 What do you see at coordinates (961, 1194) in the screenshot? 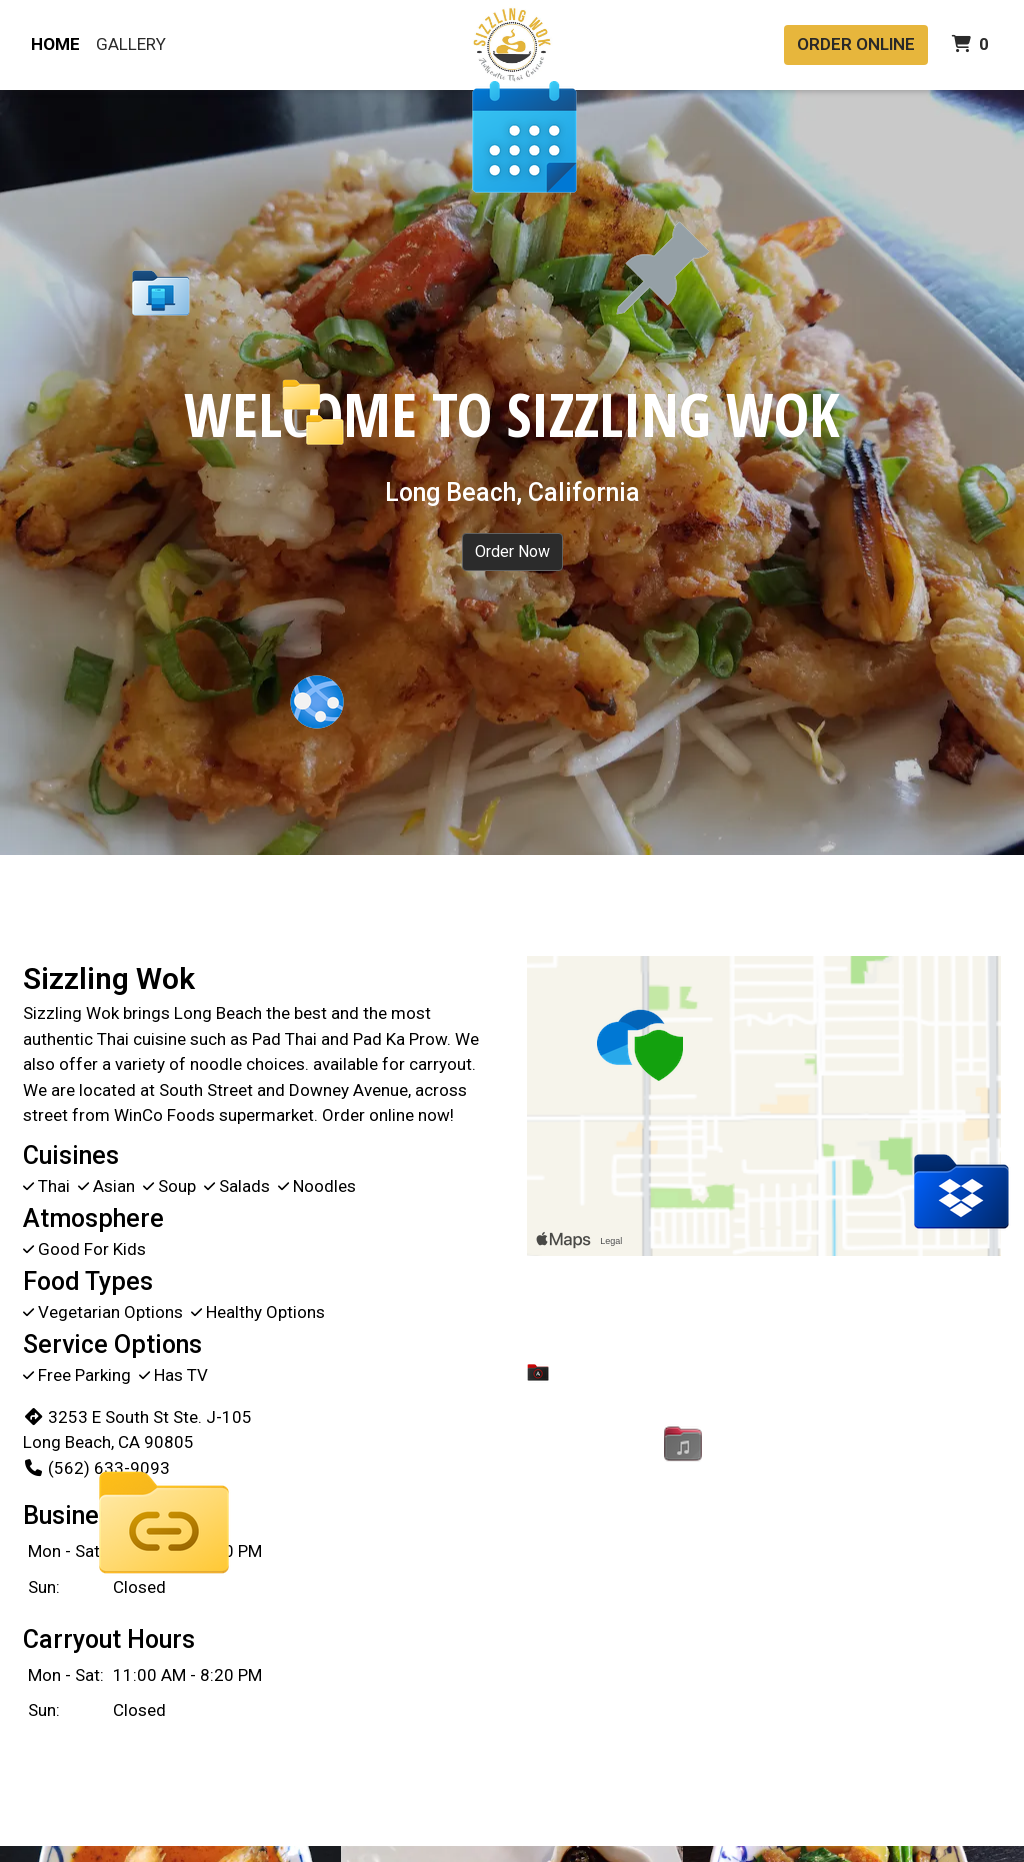
I see `open your Dropbox synced folder` at bounding box center [961, 1194].